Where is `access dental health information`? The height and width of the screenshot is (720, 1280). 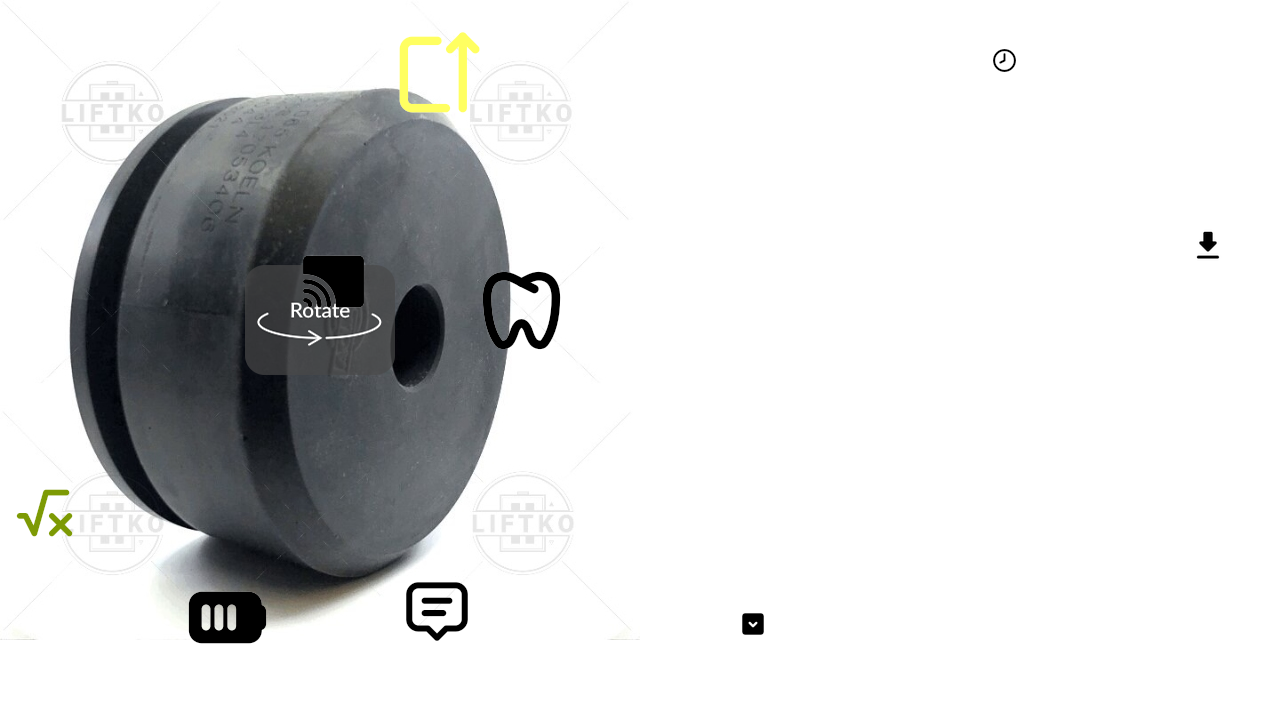 access dental health information is located at coordinates (521, 310).